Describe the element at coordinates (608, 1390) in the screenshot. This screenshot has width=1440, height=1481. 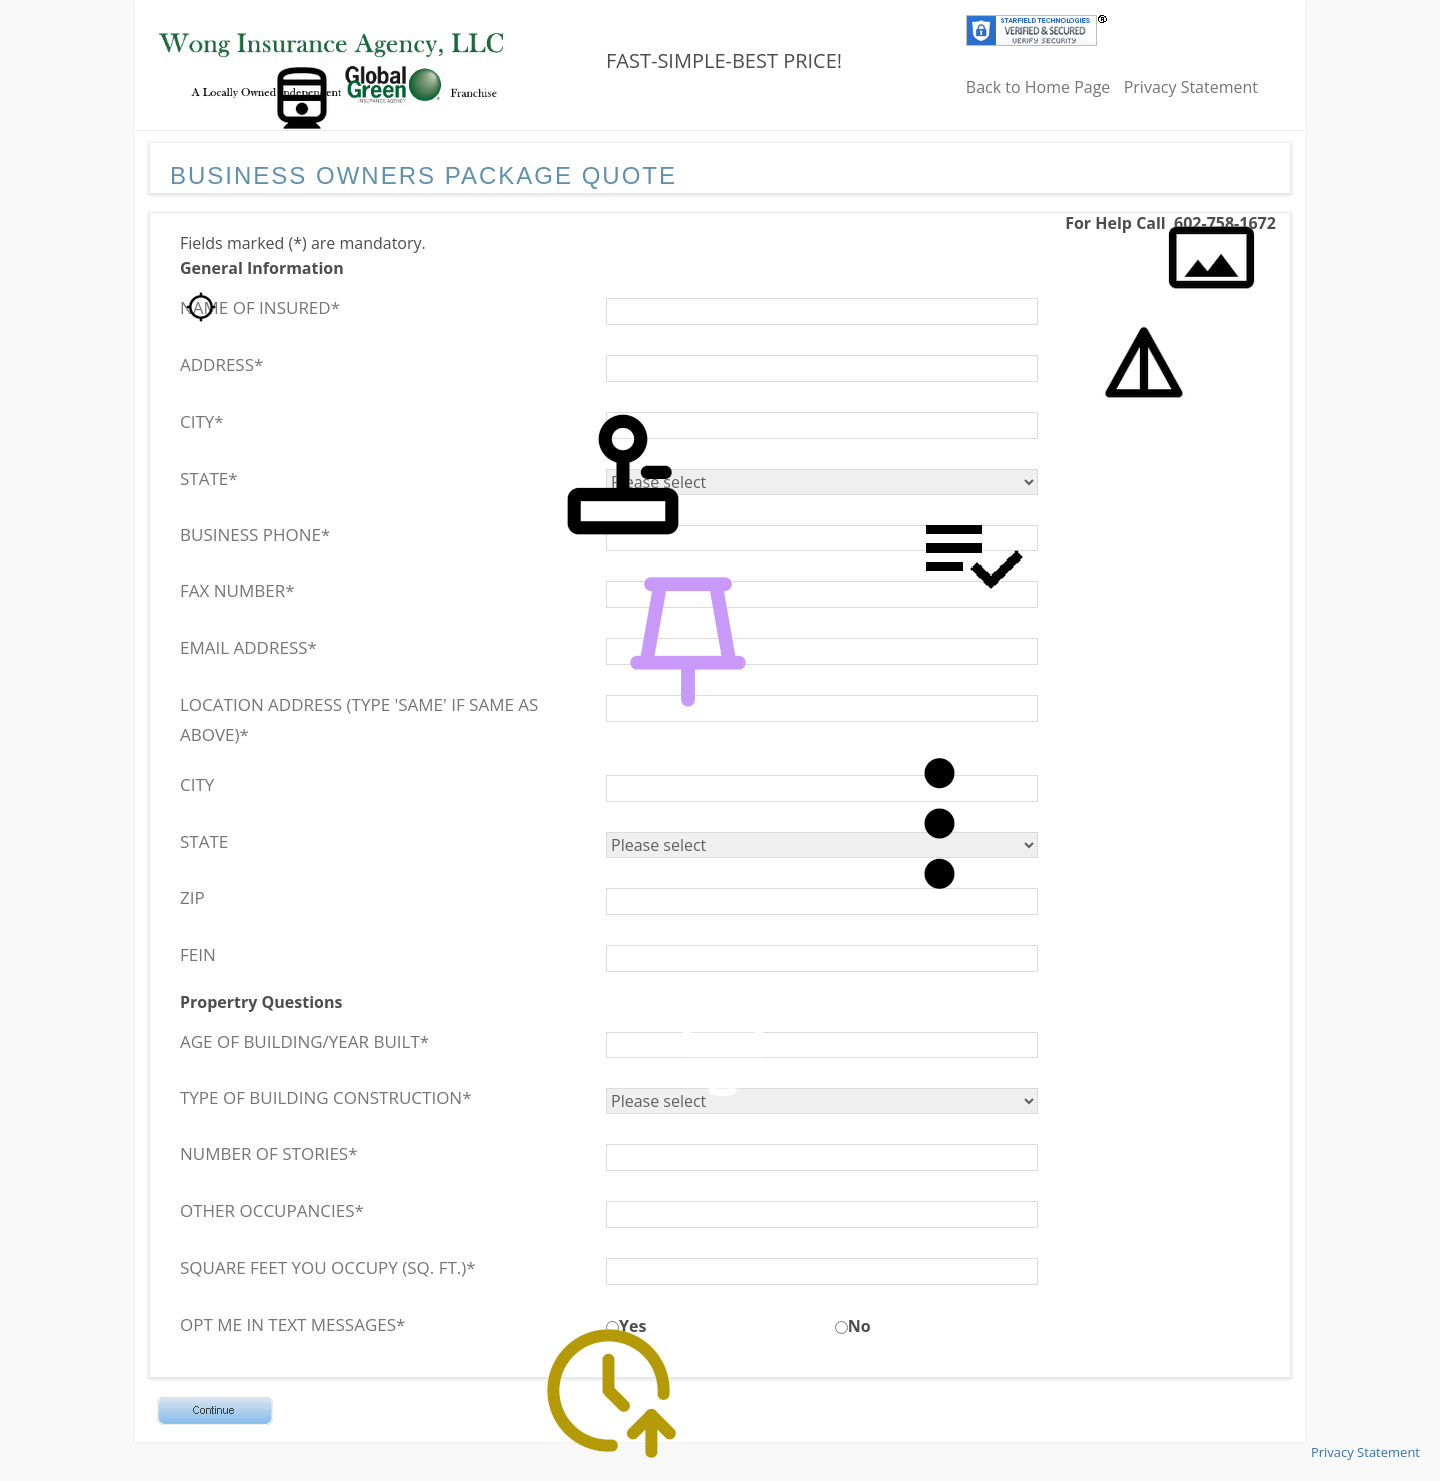
I see `move time forward or reschedule later` at that location.